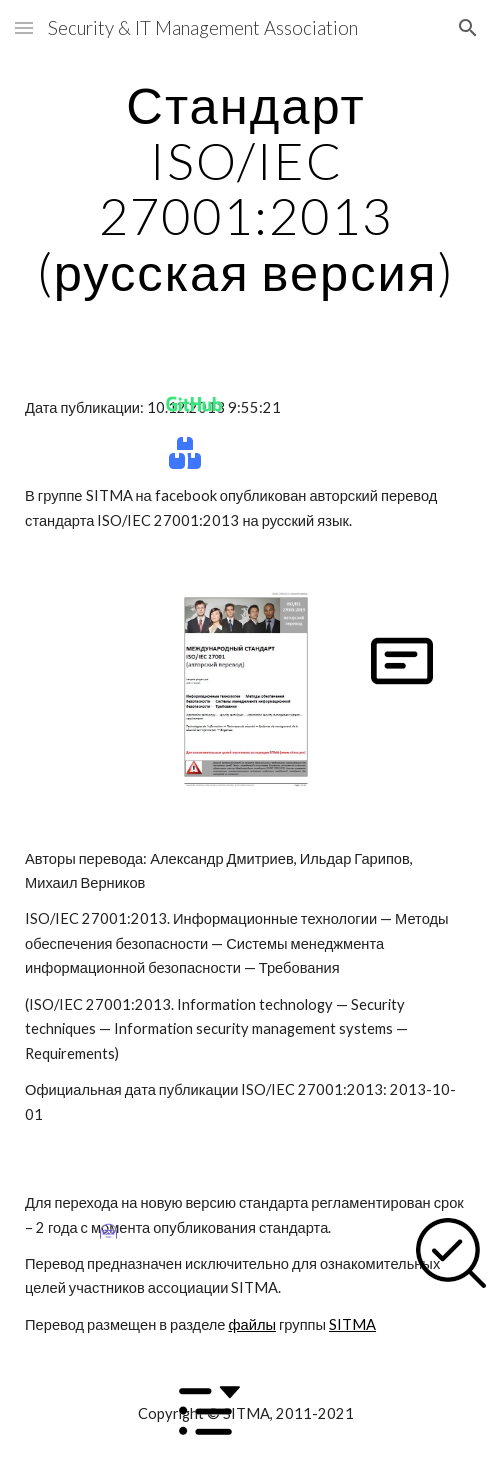 The width and height of the screenshot is (492, 1458). Describe the element at coordinates (402, 661) in the screenshot. I see `create a new note or document` at that location.